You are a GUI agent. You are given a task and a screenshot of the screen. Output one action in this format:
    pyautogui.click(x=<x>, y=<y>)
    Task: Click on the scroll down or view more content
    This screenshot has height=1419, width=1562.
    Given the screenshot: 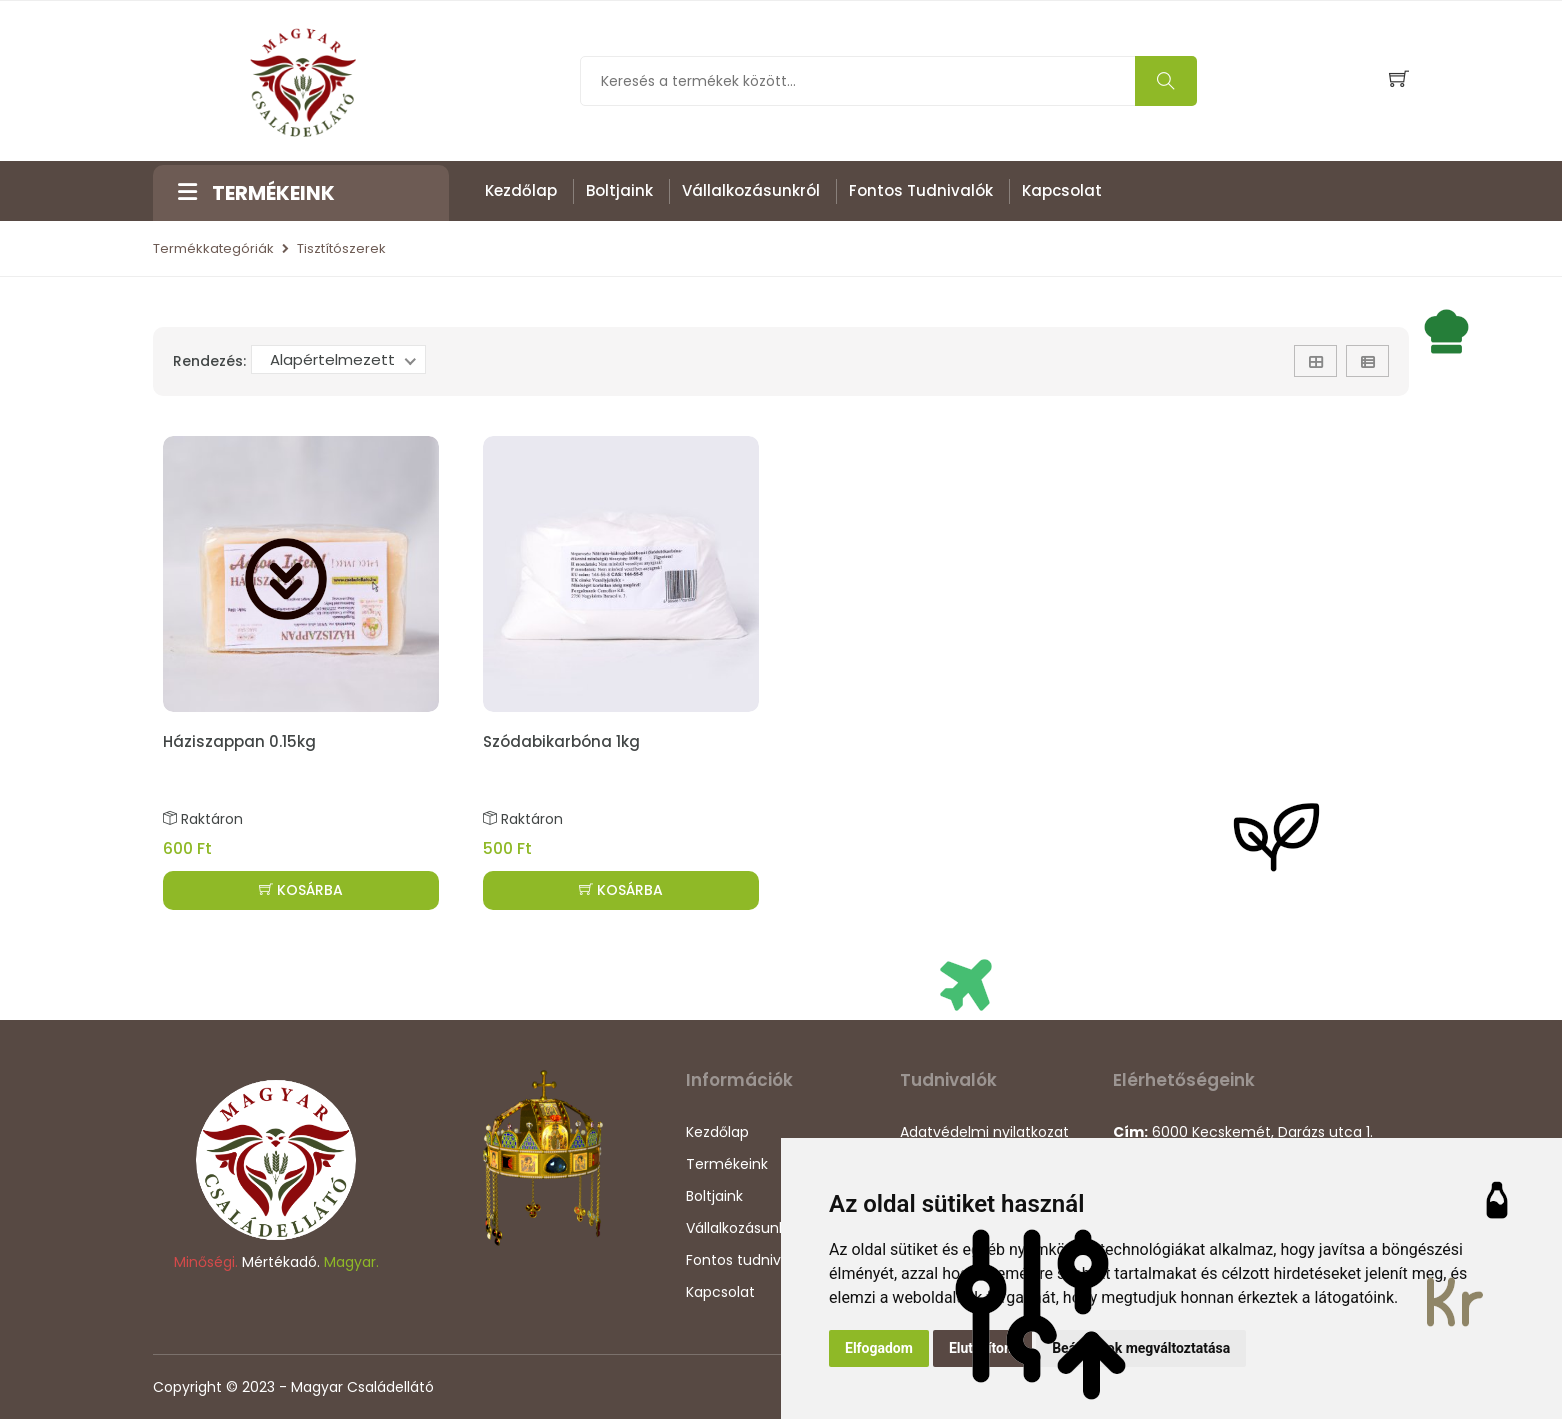 What is the action you would take?
    pyautogui.click(x=286, y=579)
    